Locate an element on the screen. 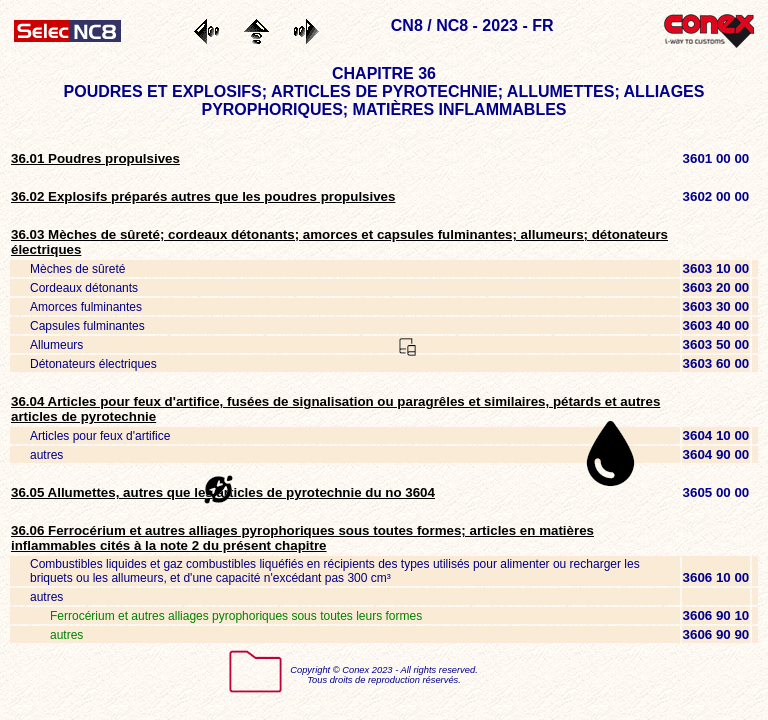 The image size is (768, 720). adjust color or tint settings is located at coordinates (610, 454).